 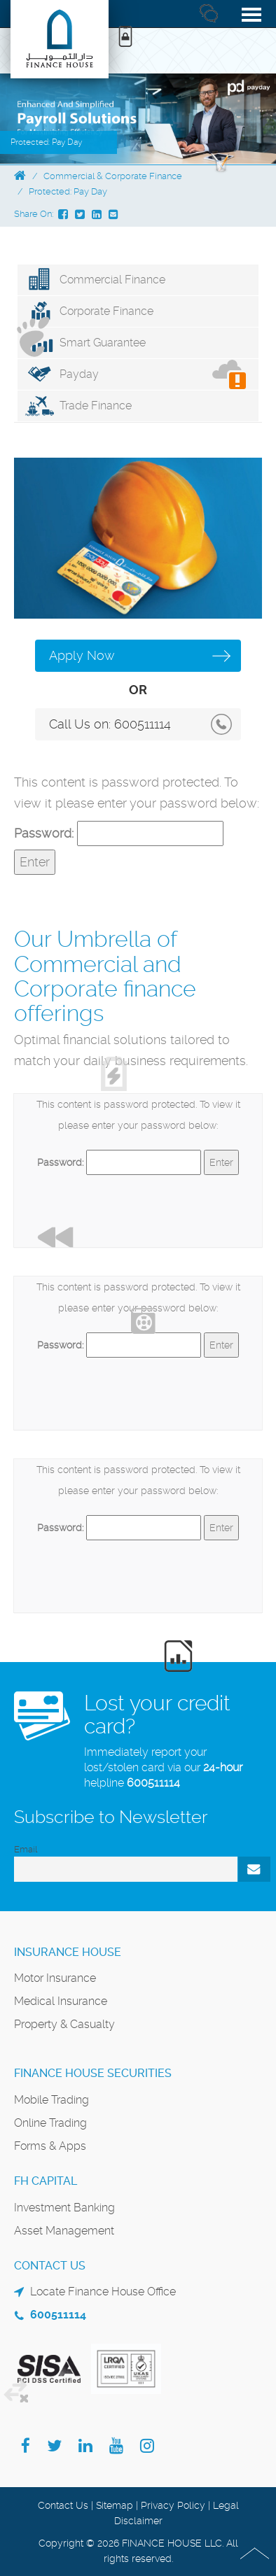 I want to click on open messaging or chat application, so click(x=209, y=13).